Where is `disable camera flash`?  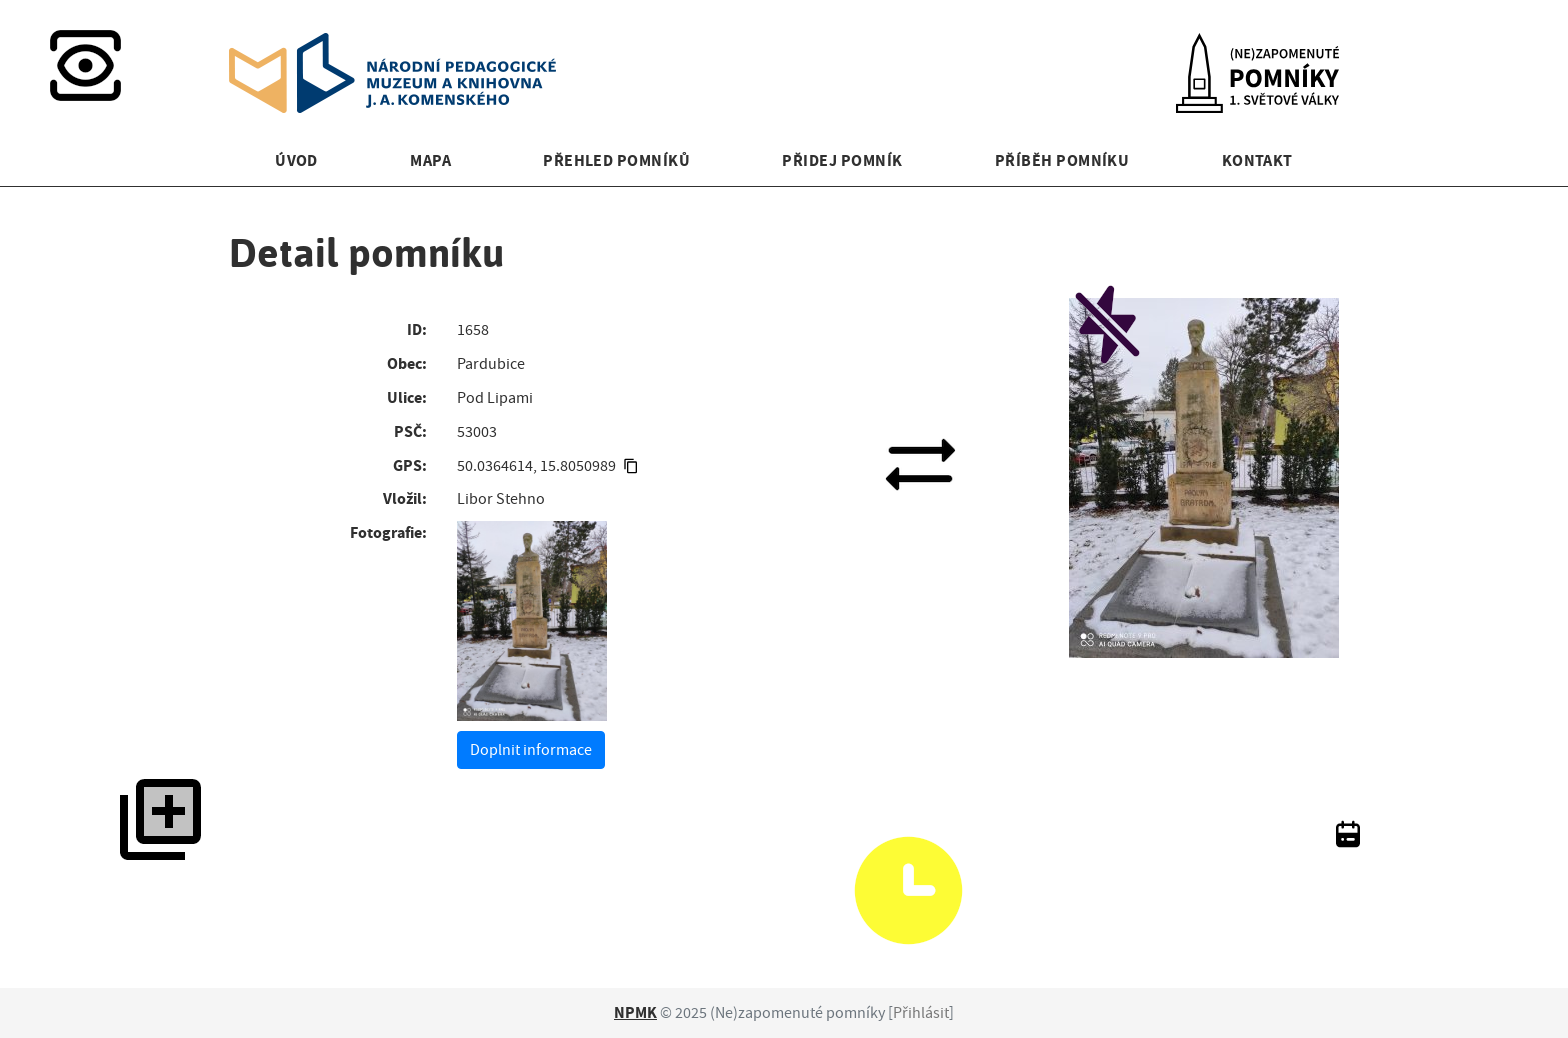 disable camera flash is located at coordinates (1107, 324).